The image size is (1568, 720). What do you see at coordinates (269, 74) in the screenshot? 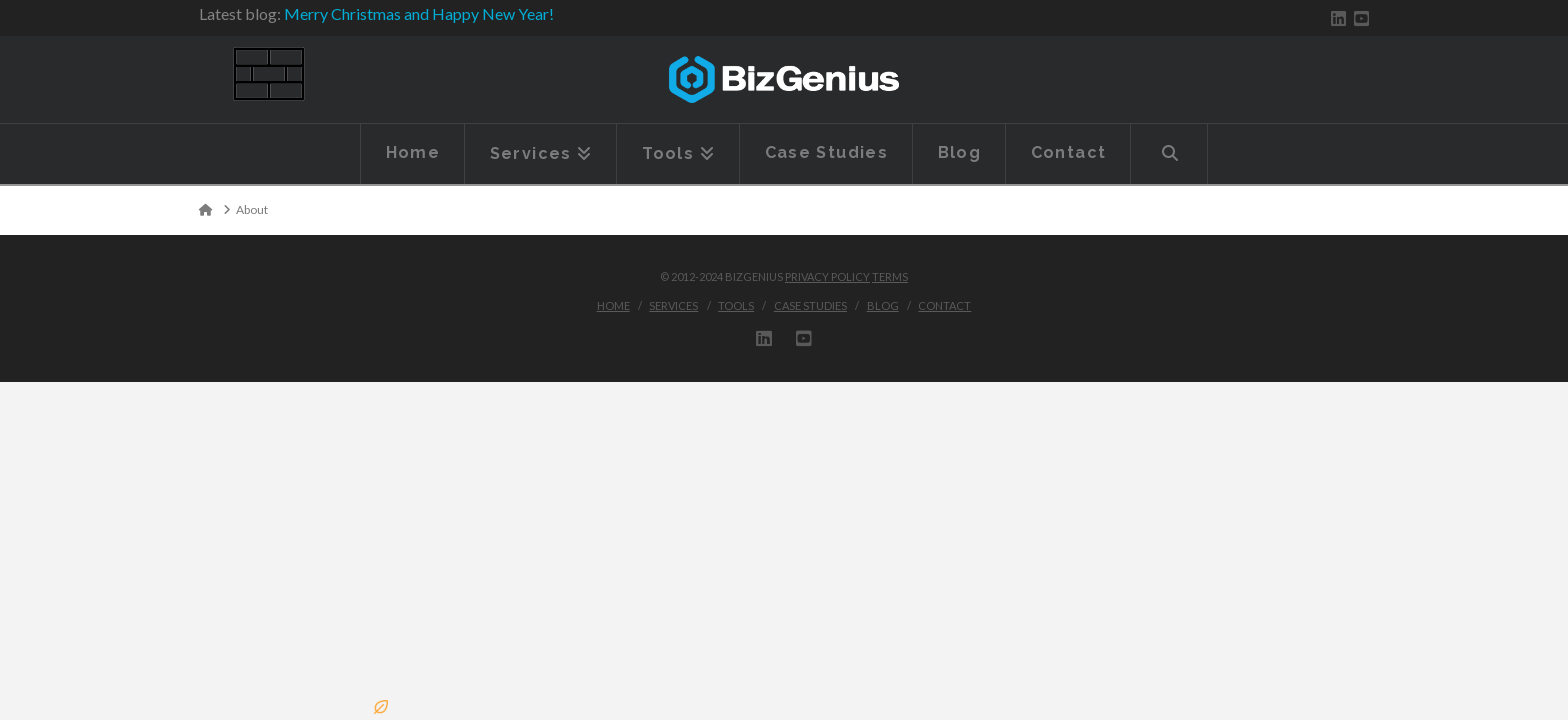
I see `view or edit wall layout` at bounding box center [269, 74].